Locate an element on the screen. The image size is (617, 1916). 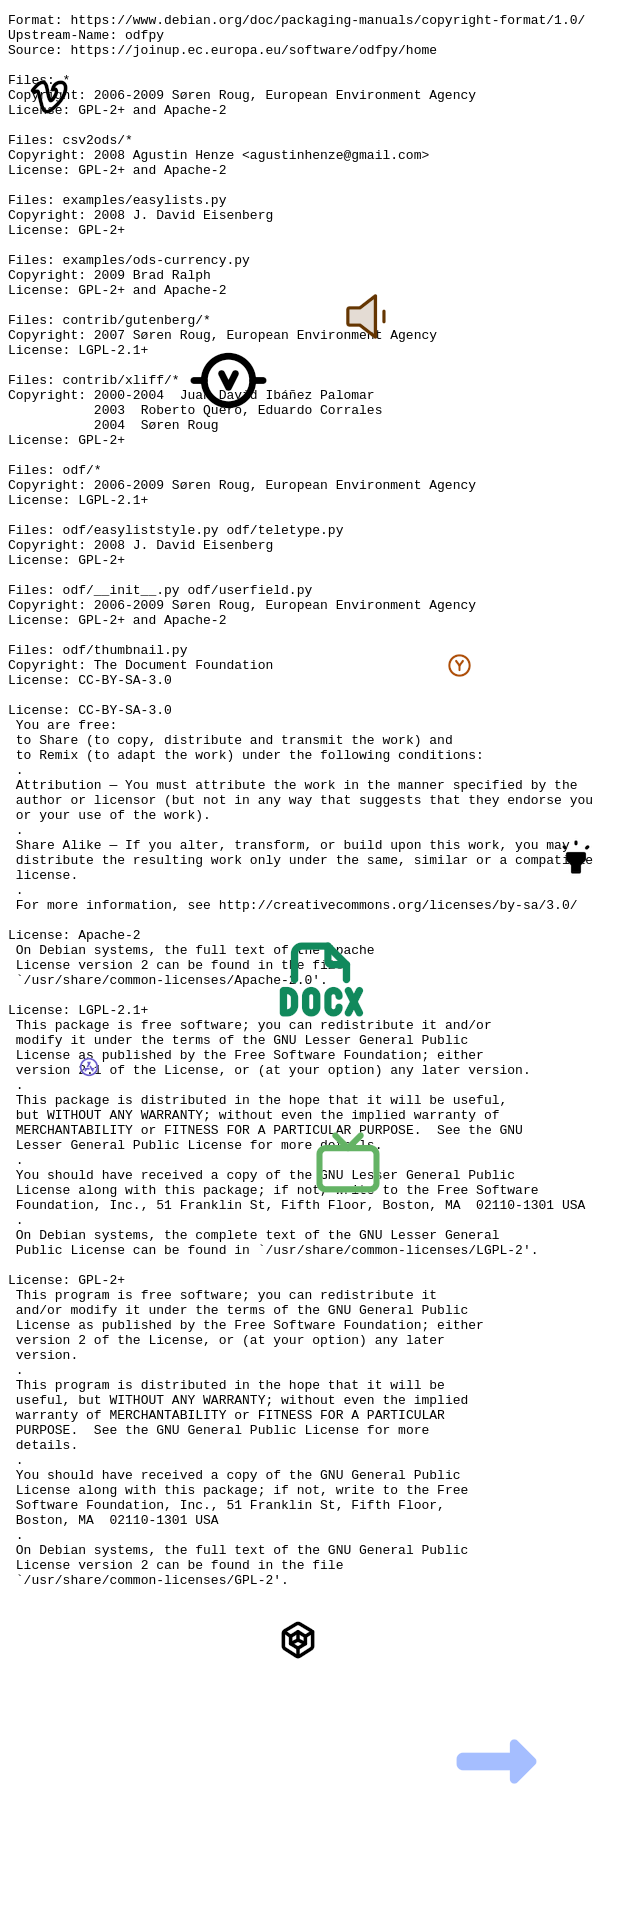
proceed to the next step is located at coordinates (496, 1761).